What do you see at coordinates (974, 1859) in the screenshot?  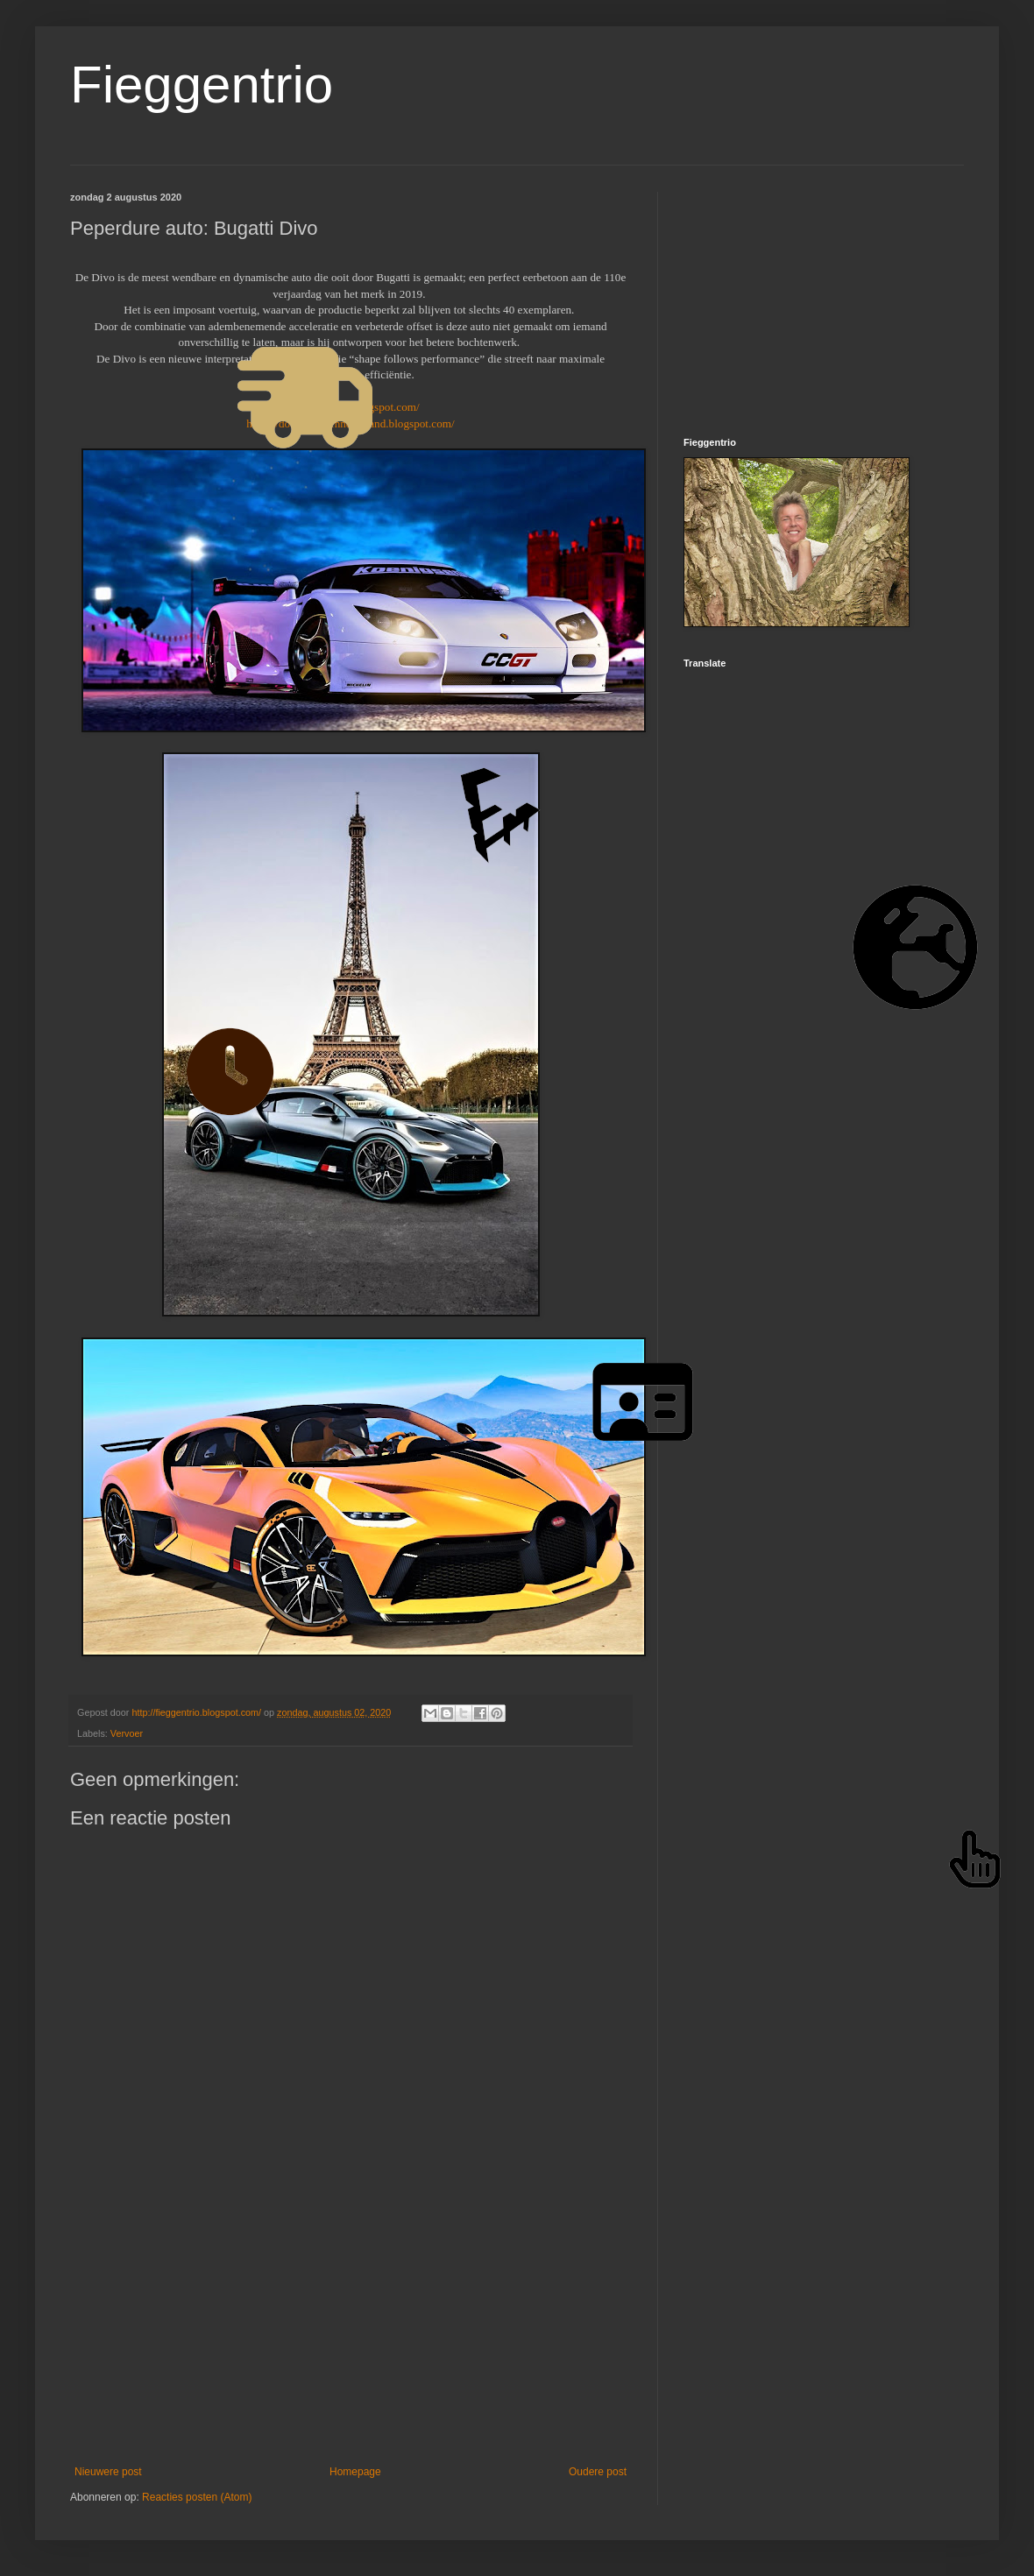 I see `tap or click to select` at bounding box center [974, 1859].